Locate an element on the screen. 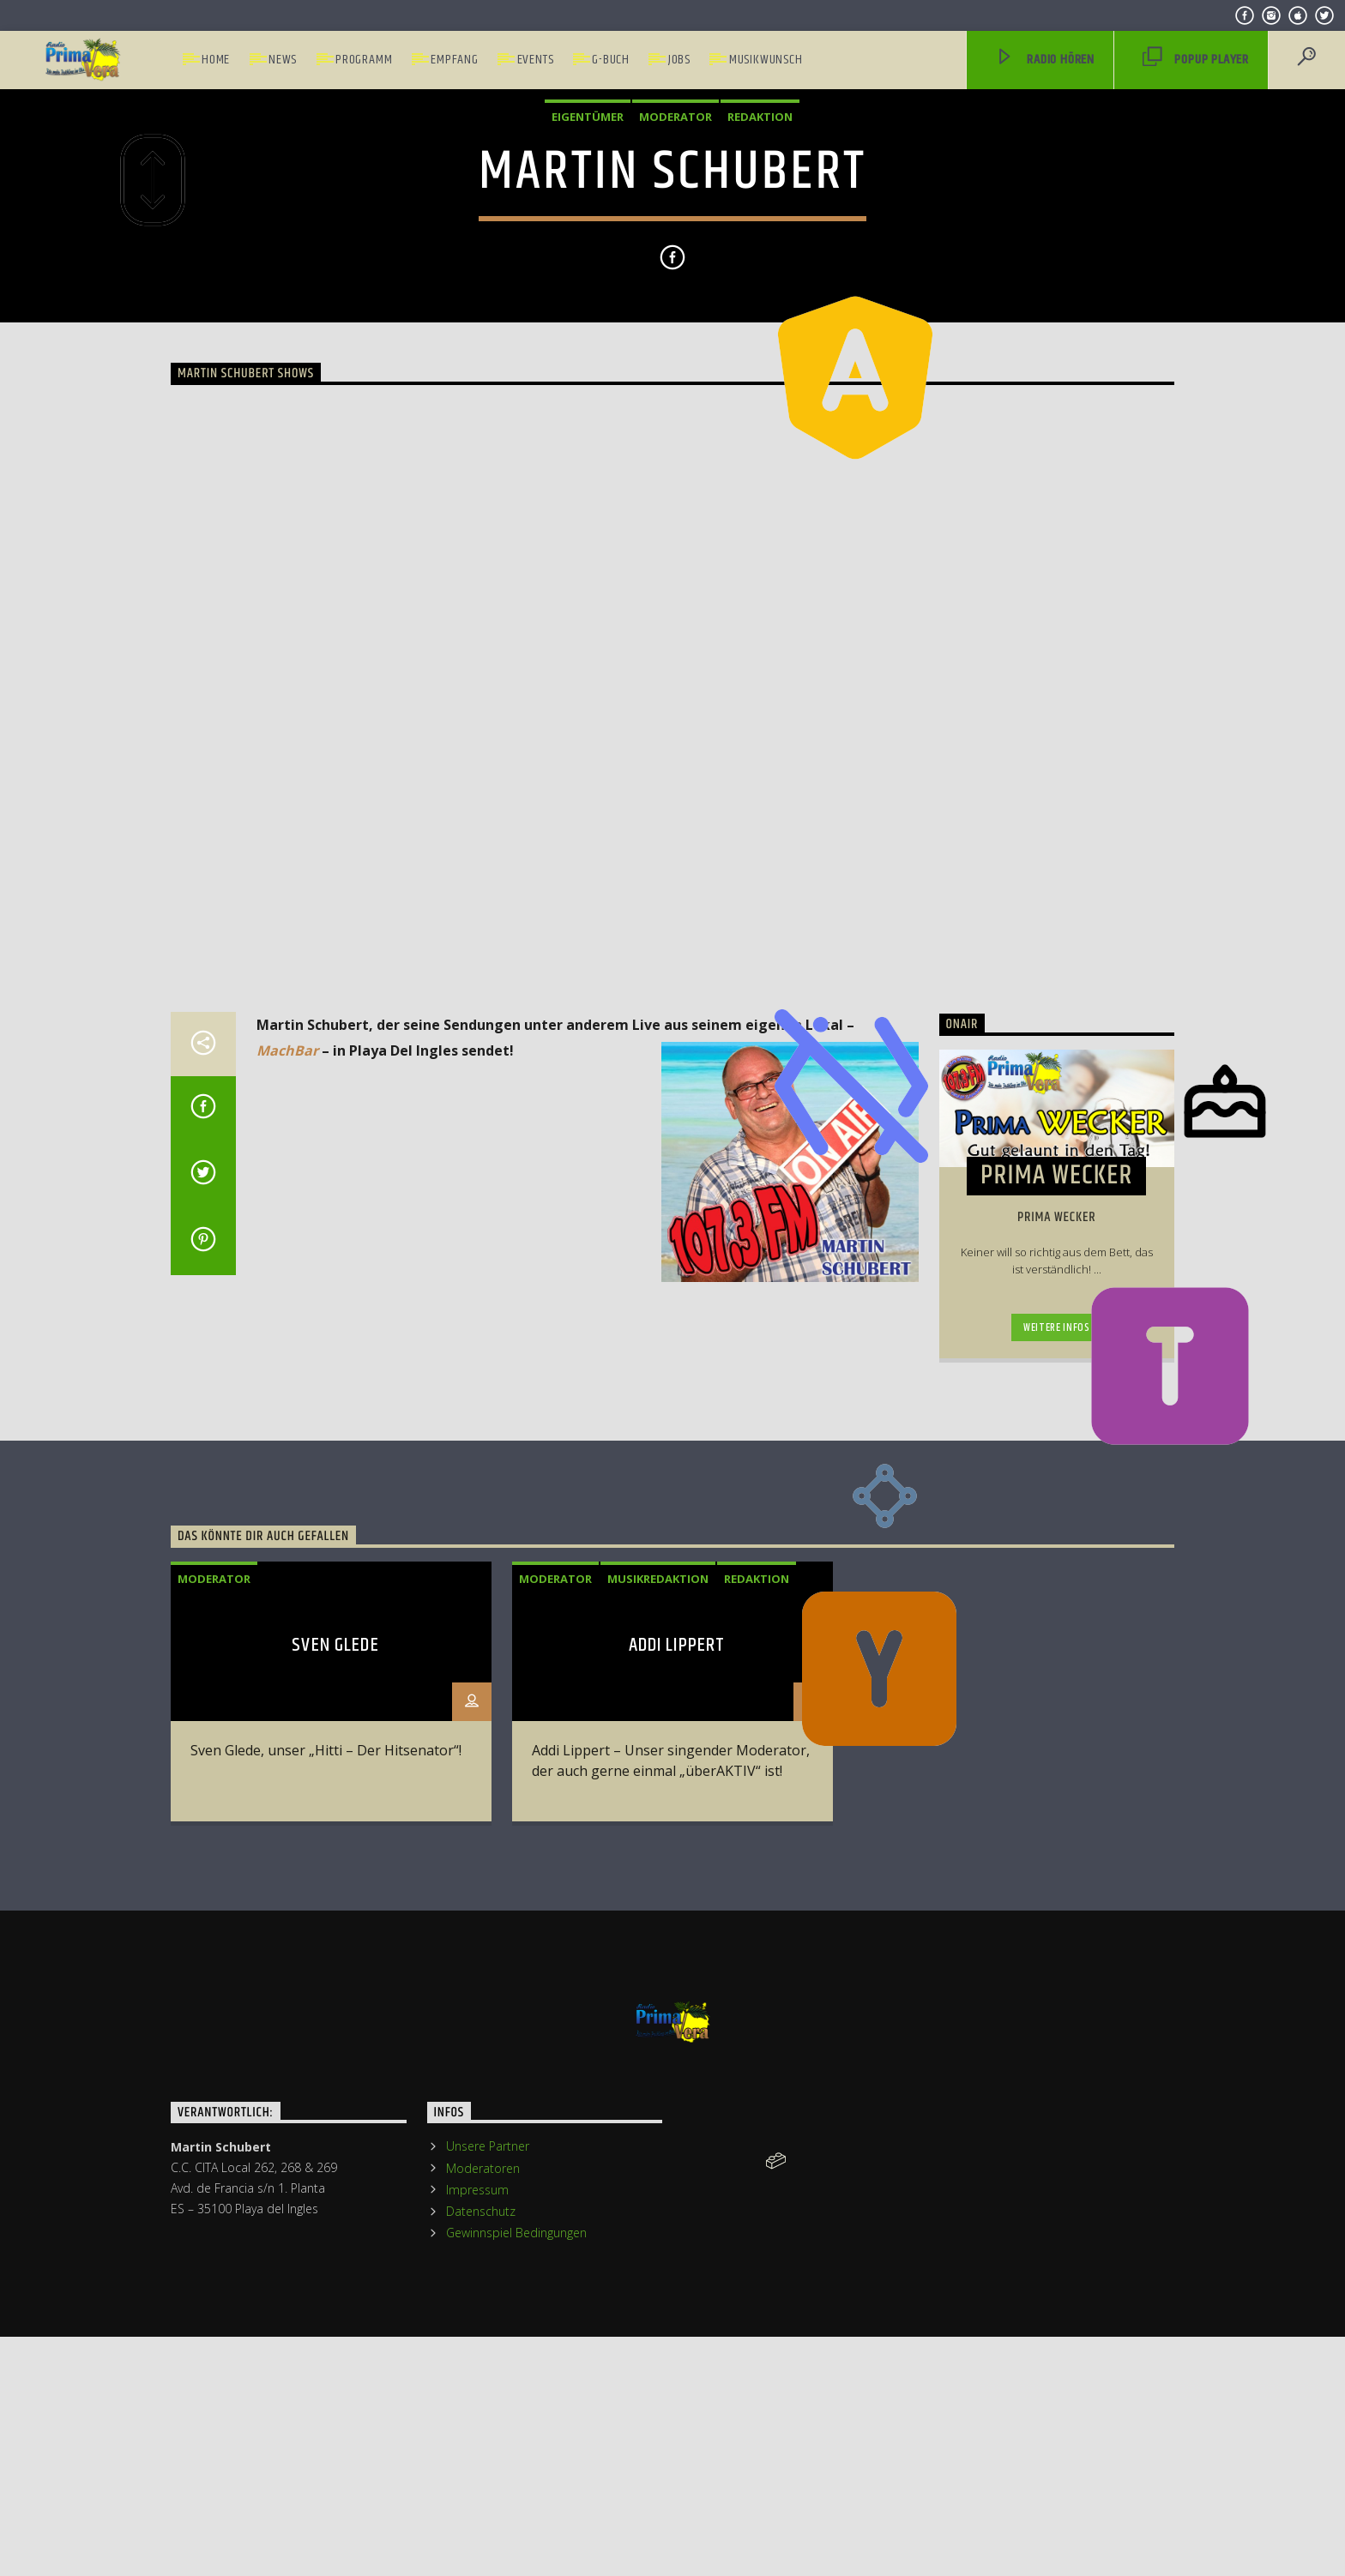 The image size is (1345, 2576). scroll up or down on the page is located at coordinates (153, 180).